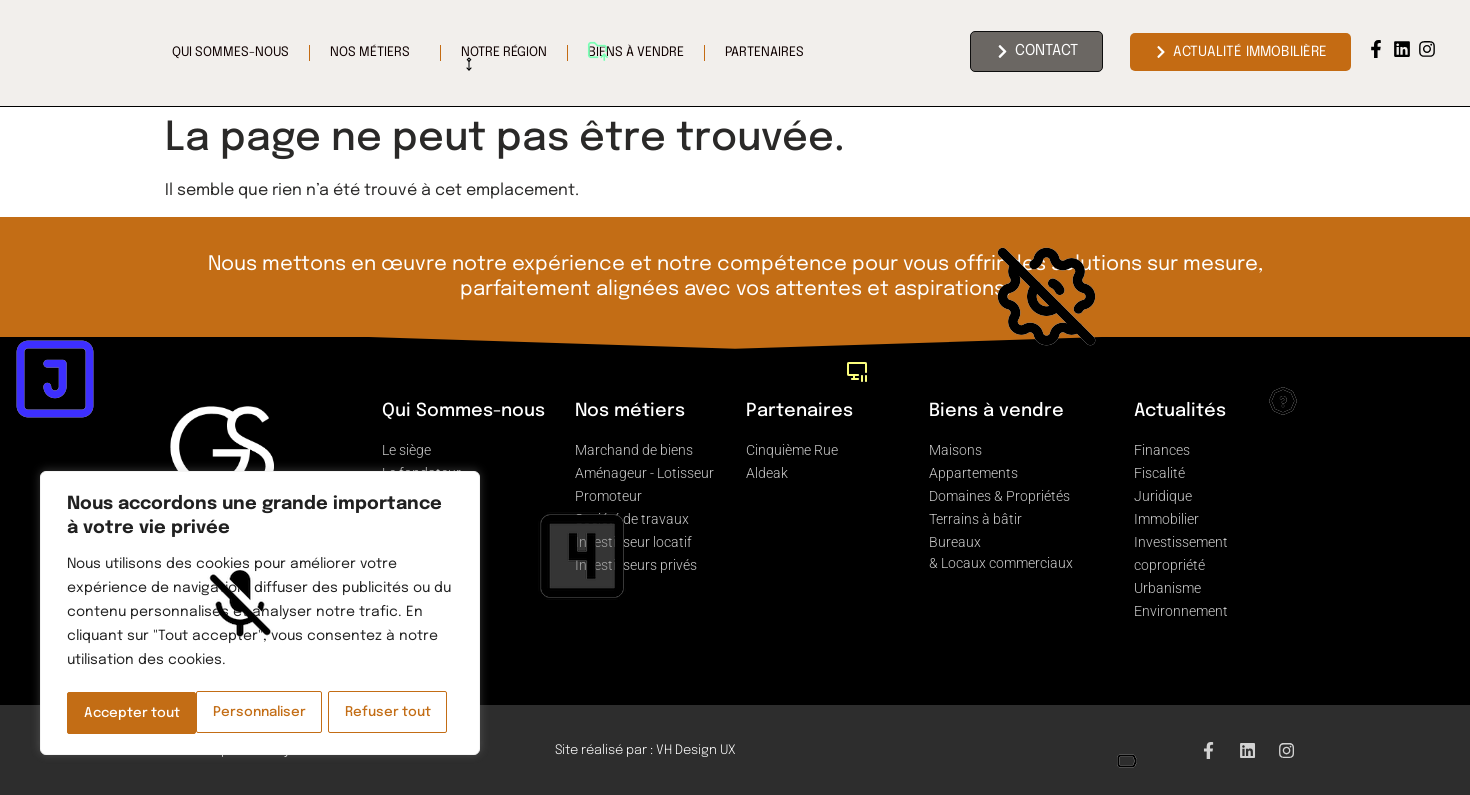 Image resolution: width=1470 pixels, height=795 pixels. Describe the element at coordinates (582, 556) in the screenshot. I see `select image filter or effect number 4` at that location.